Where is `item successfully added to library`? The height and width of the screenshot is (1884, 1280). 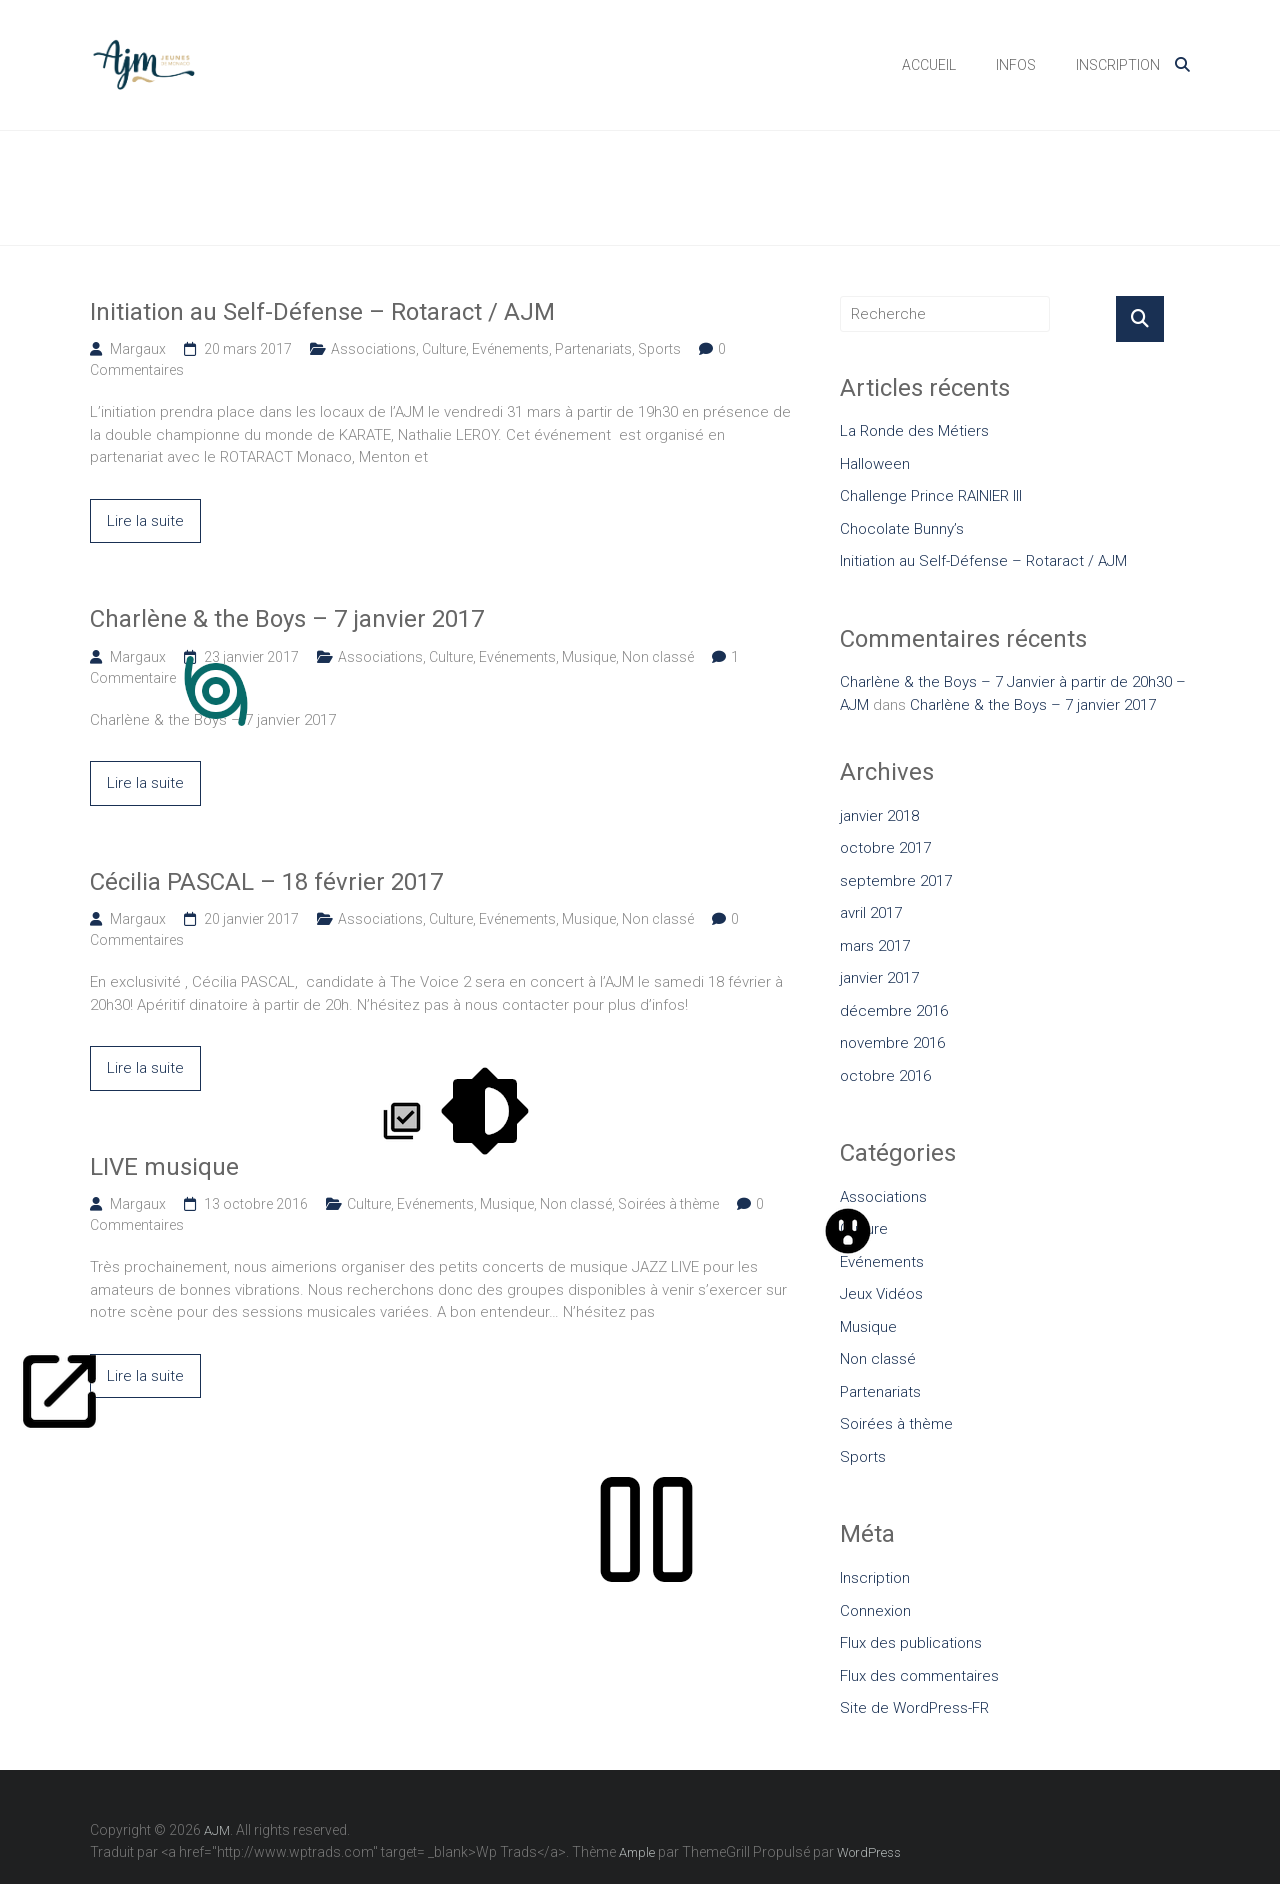
item successfully added to library is located at coordinates (402, 1121).